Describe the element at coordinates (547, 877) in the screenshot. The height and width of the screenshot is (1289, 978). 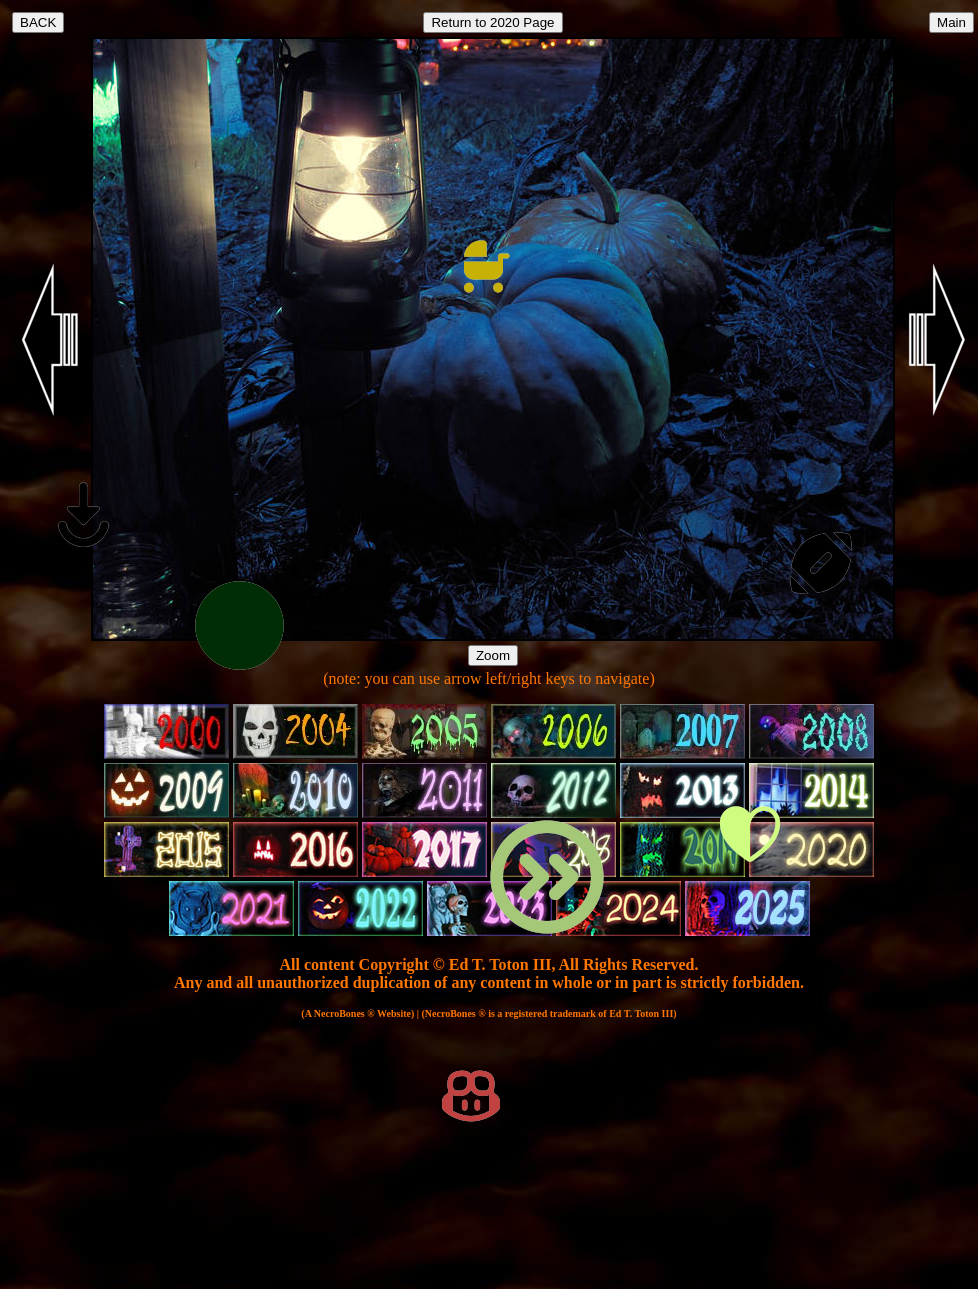
I see `skip forward or advance quickly` at that location.